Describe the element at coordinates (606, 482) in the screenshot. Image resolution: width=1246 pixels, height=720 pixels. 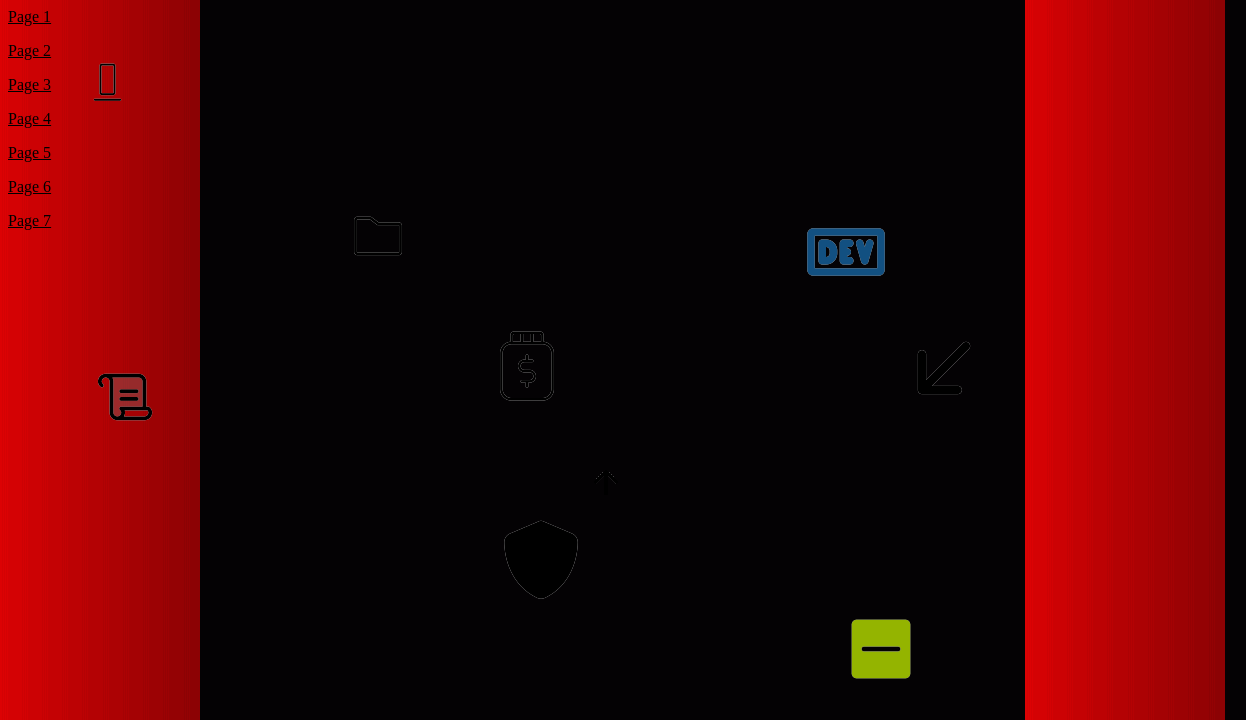
I see `scroll to top of page` at that location.